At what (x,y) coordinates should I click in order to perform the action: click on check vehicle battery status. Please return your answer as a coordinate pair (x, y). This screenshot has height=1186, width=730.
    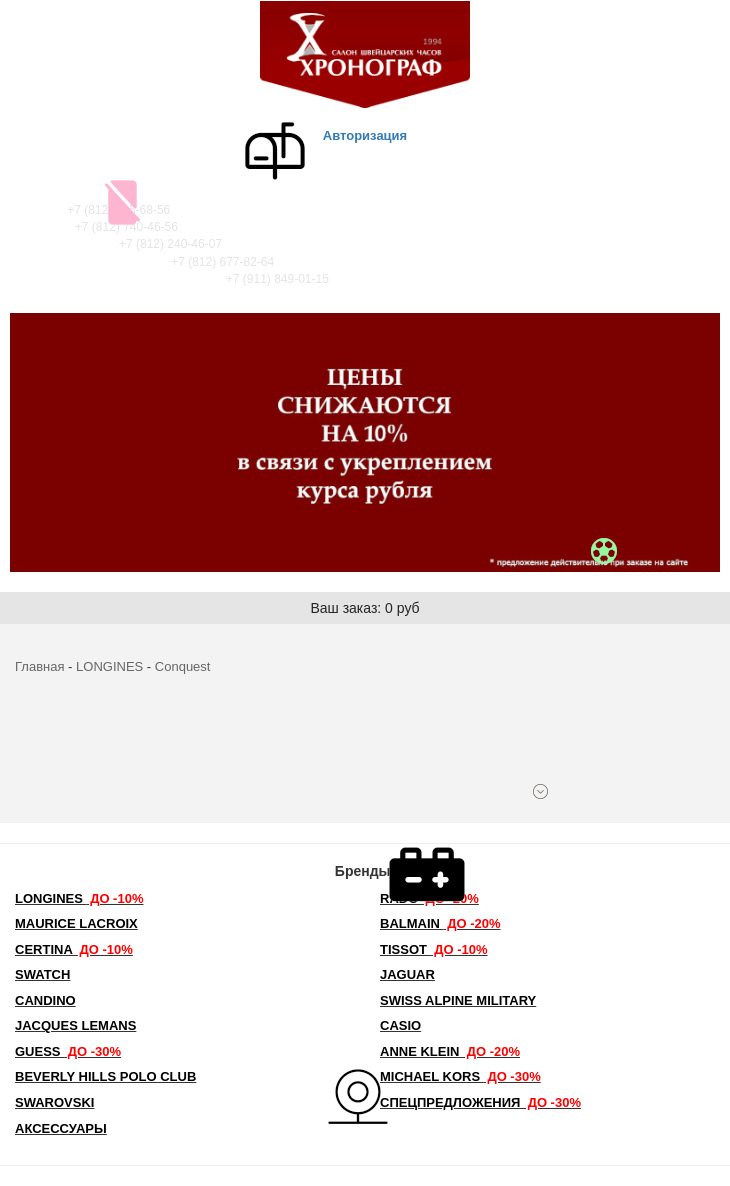
    Looking at the image, I should click on (427, 877).